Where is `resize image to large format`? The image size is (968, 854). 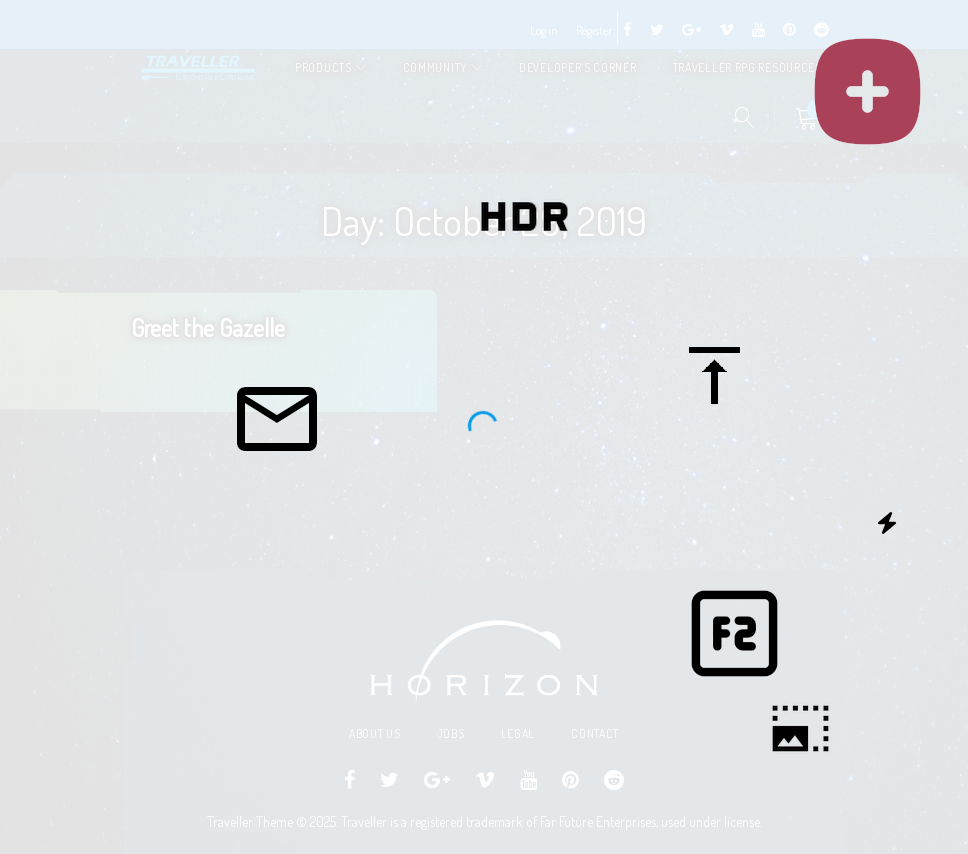
resize image to large format is located at coordinates (800, 728).